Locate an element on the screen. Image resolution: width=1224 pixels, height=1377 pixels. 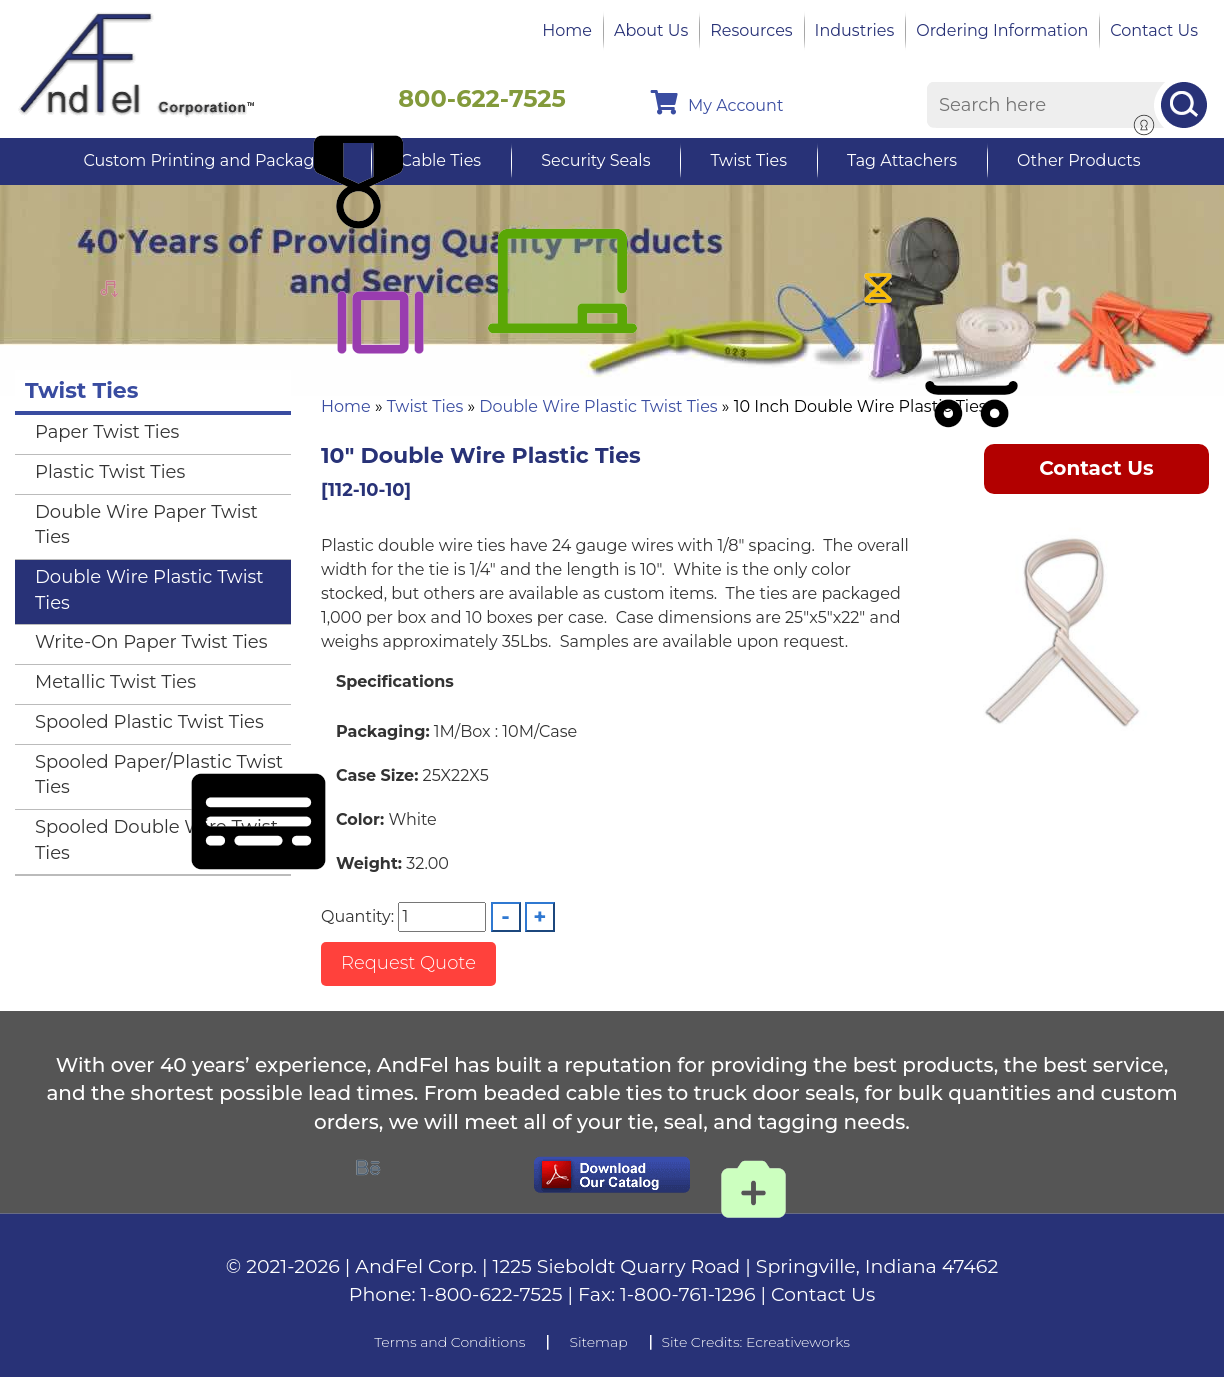
view achievements or awards is located at coordinates (358, 176).